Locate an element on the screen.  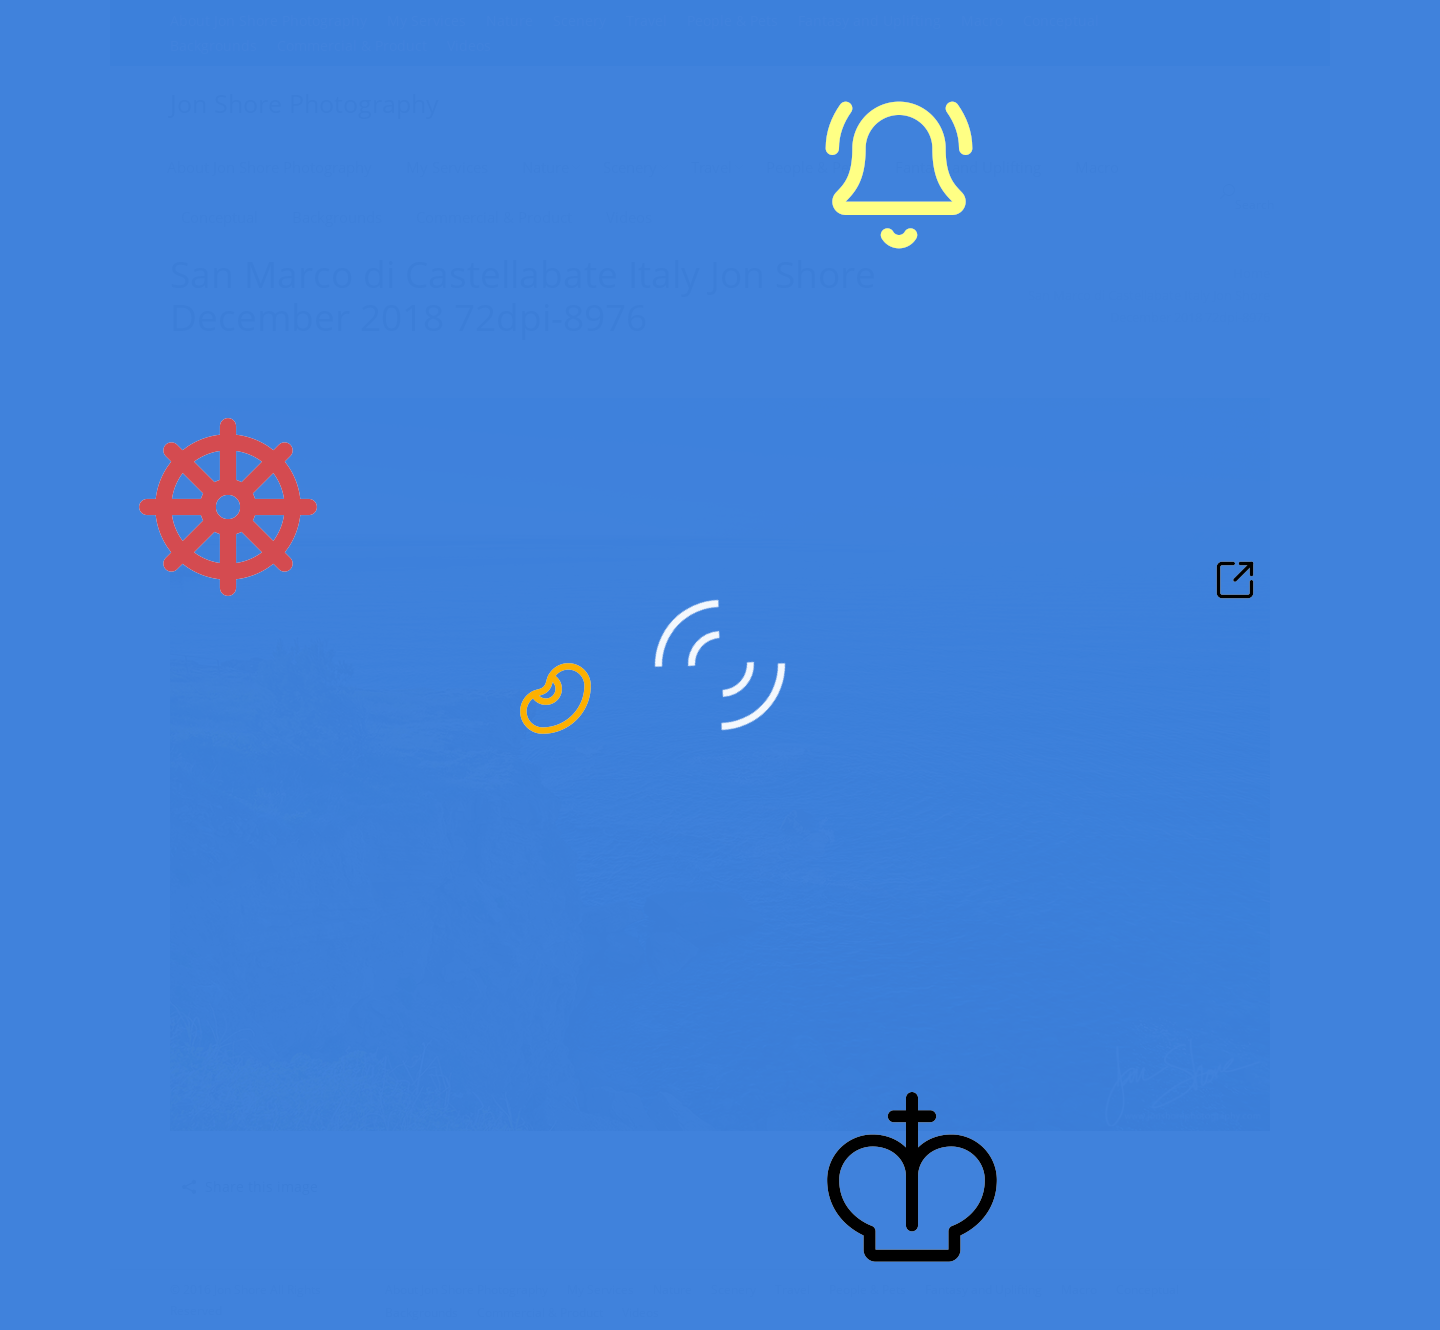
indicates an active notification or alert is located at coordinates (899, 175).